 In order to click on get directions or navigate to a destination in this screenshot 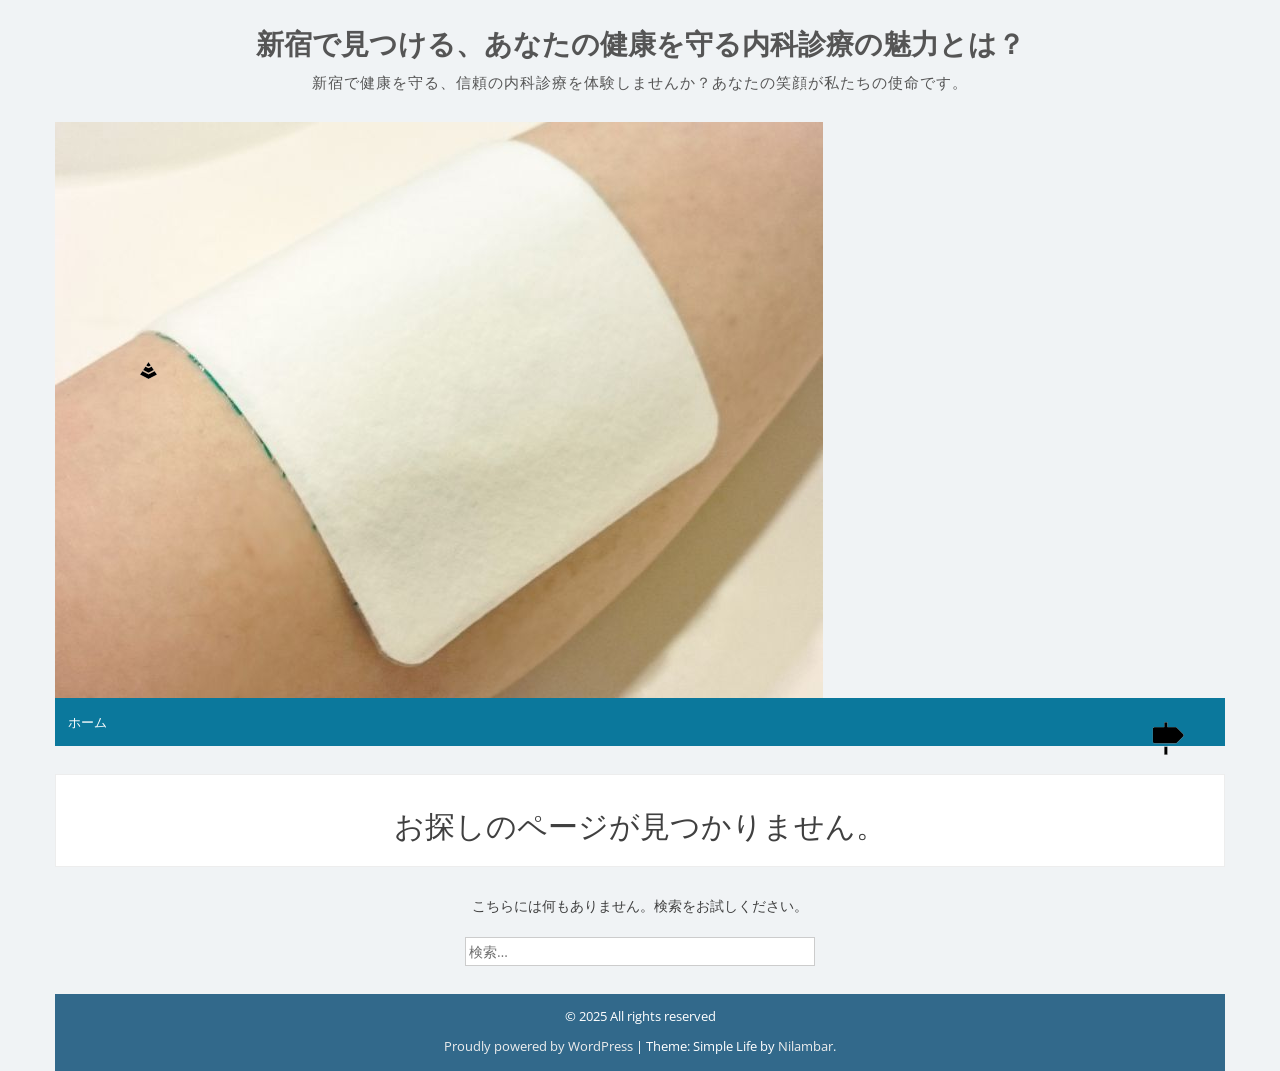, I will do `click(1167, 738)`.